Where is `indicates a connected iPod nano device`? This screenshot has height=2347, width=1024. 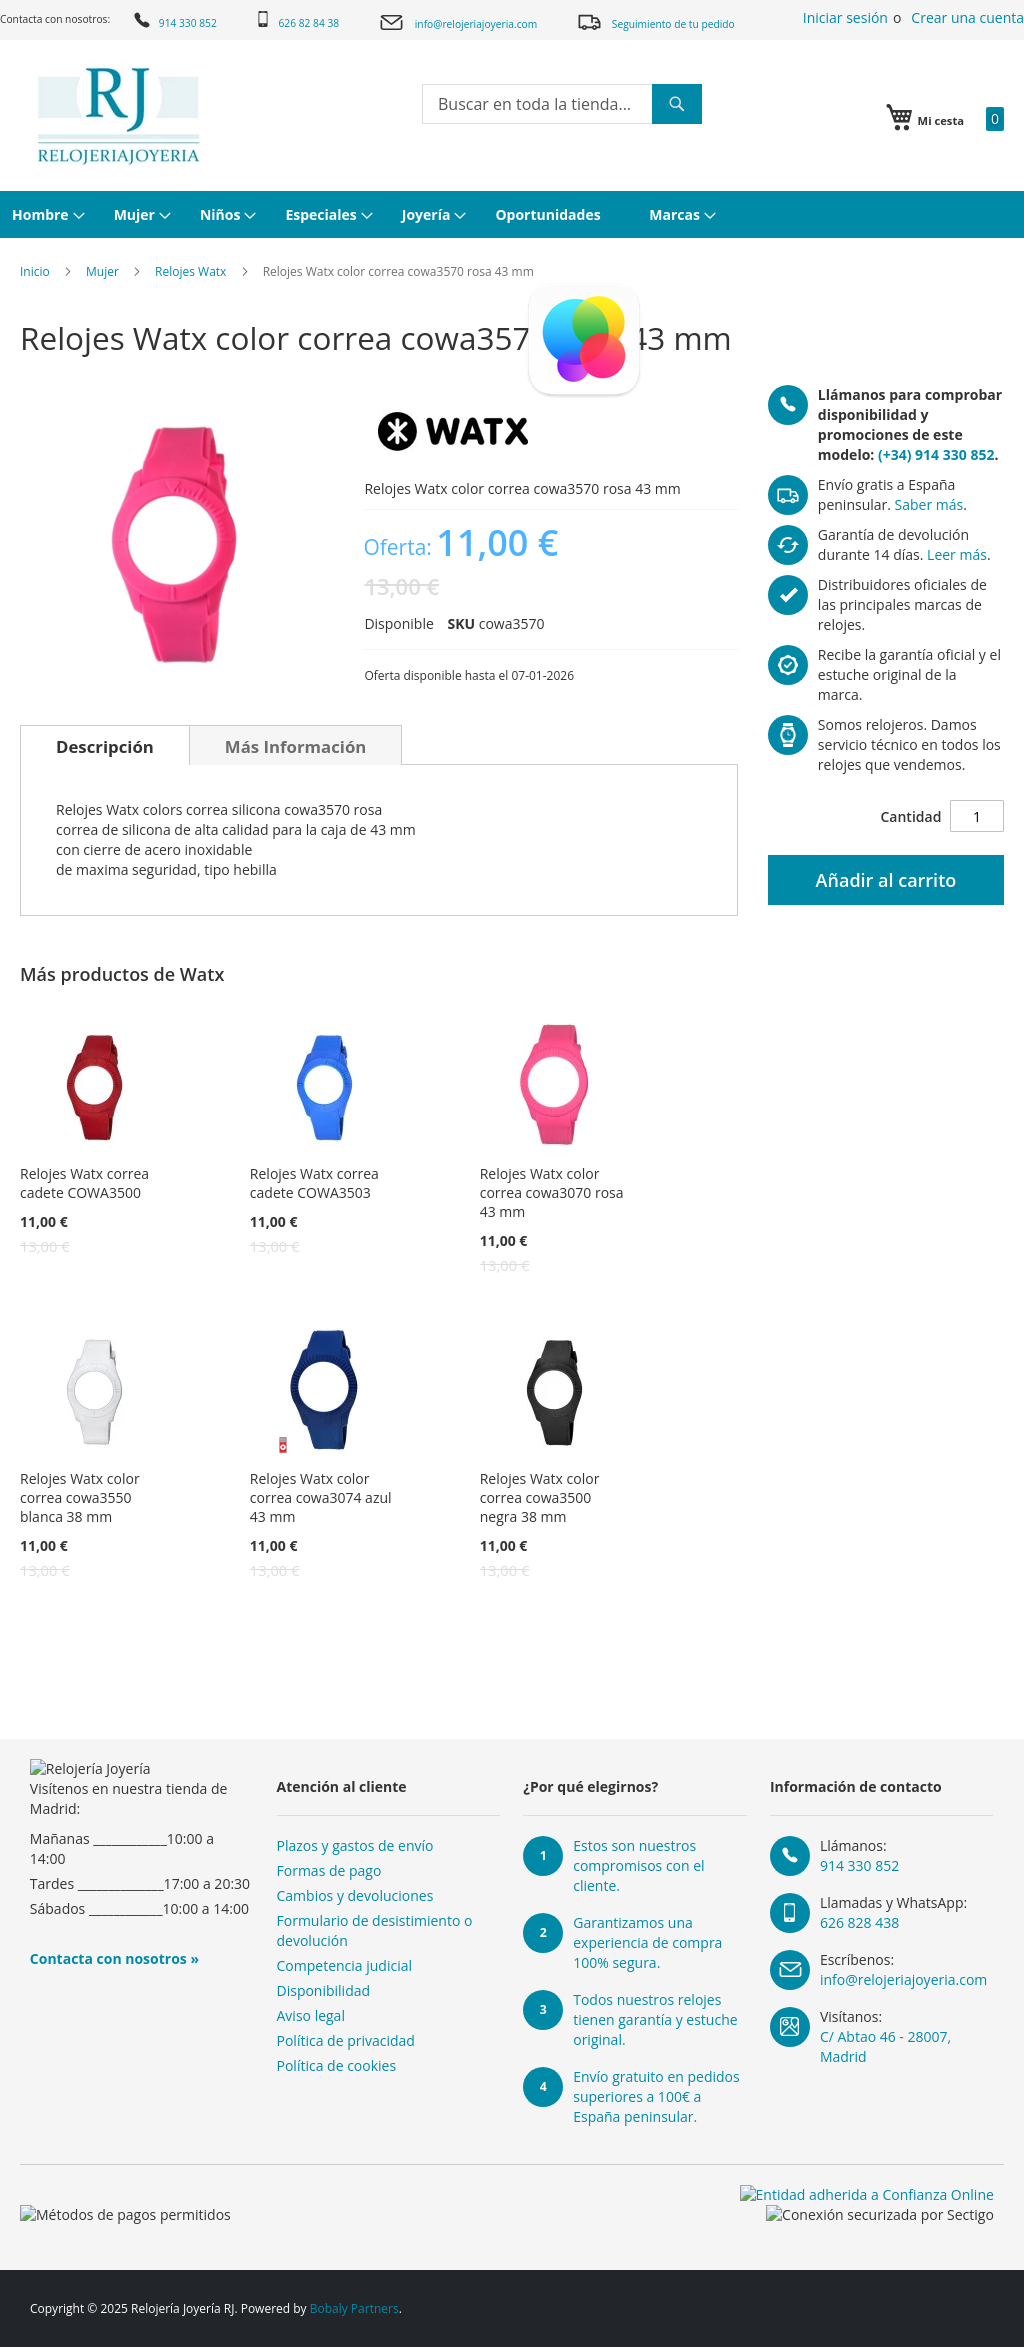 indicates a connected iPod nano device is located at coordinates (283, 1445).